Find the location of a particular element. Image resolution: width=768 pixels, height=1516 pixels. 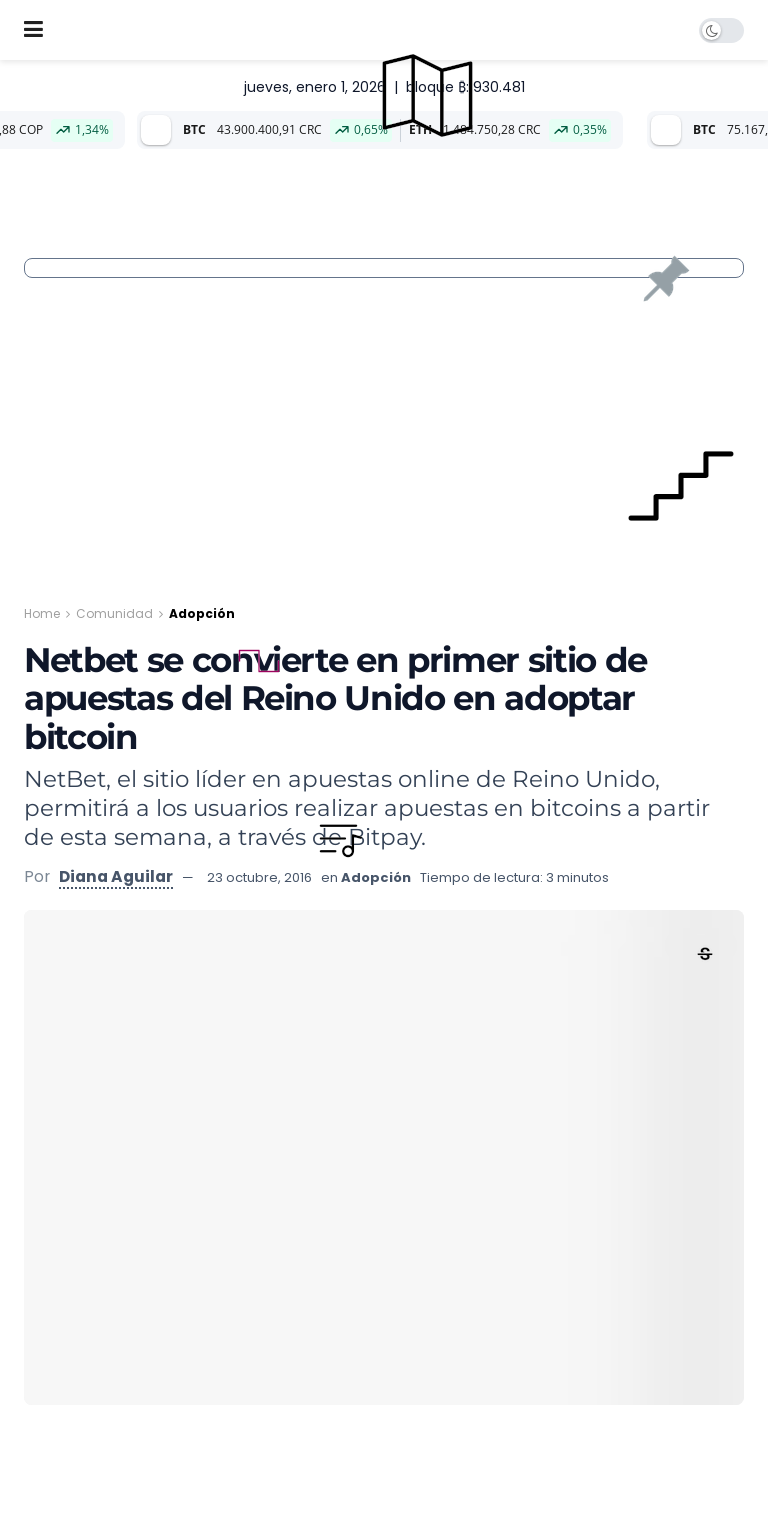

pin an item to keep it visible is located at coordinates (666, 278).